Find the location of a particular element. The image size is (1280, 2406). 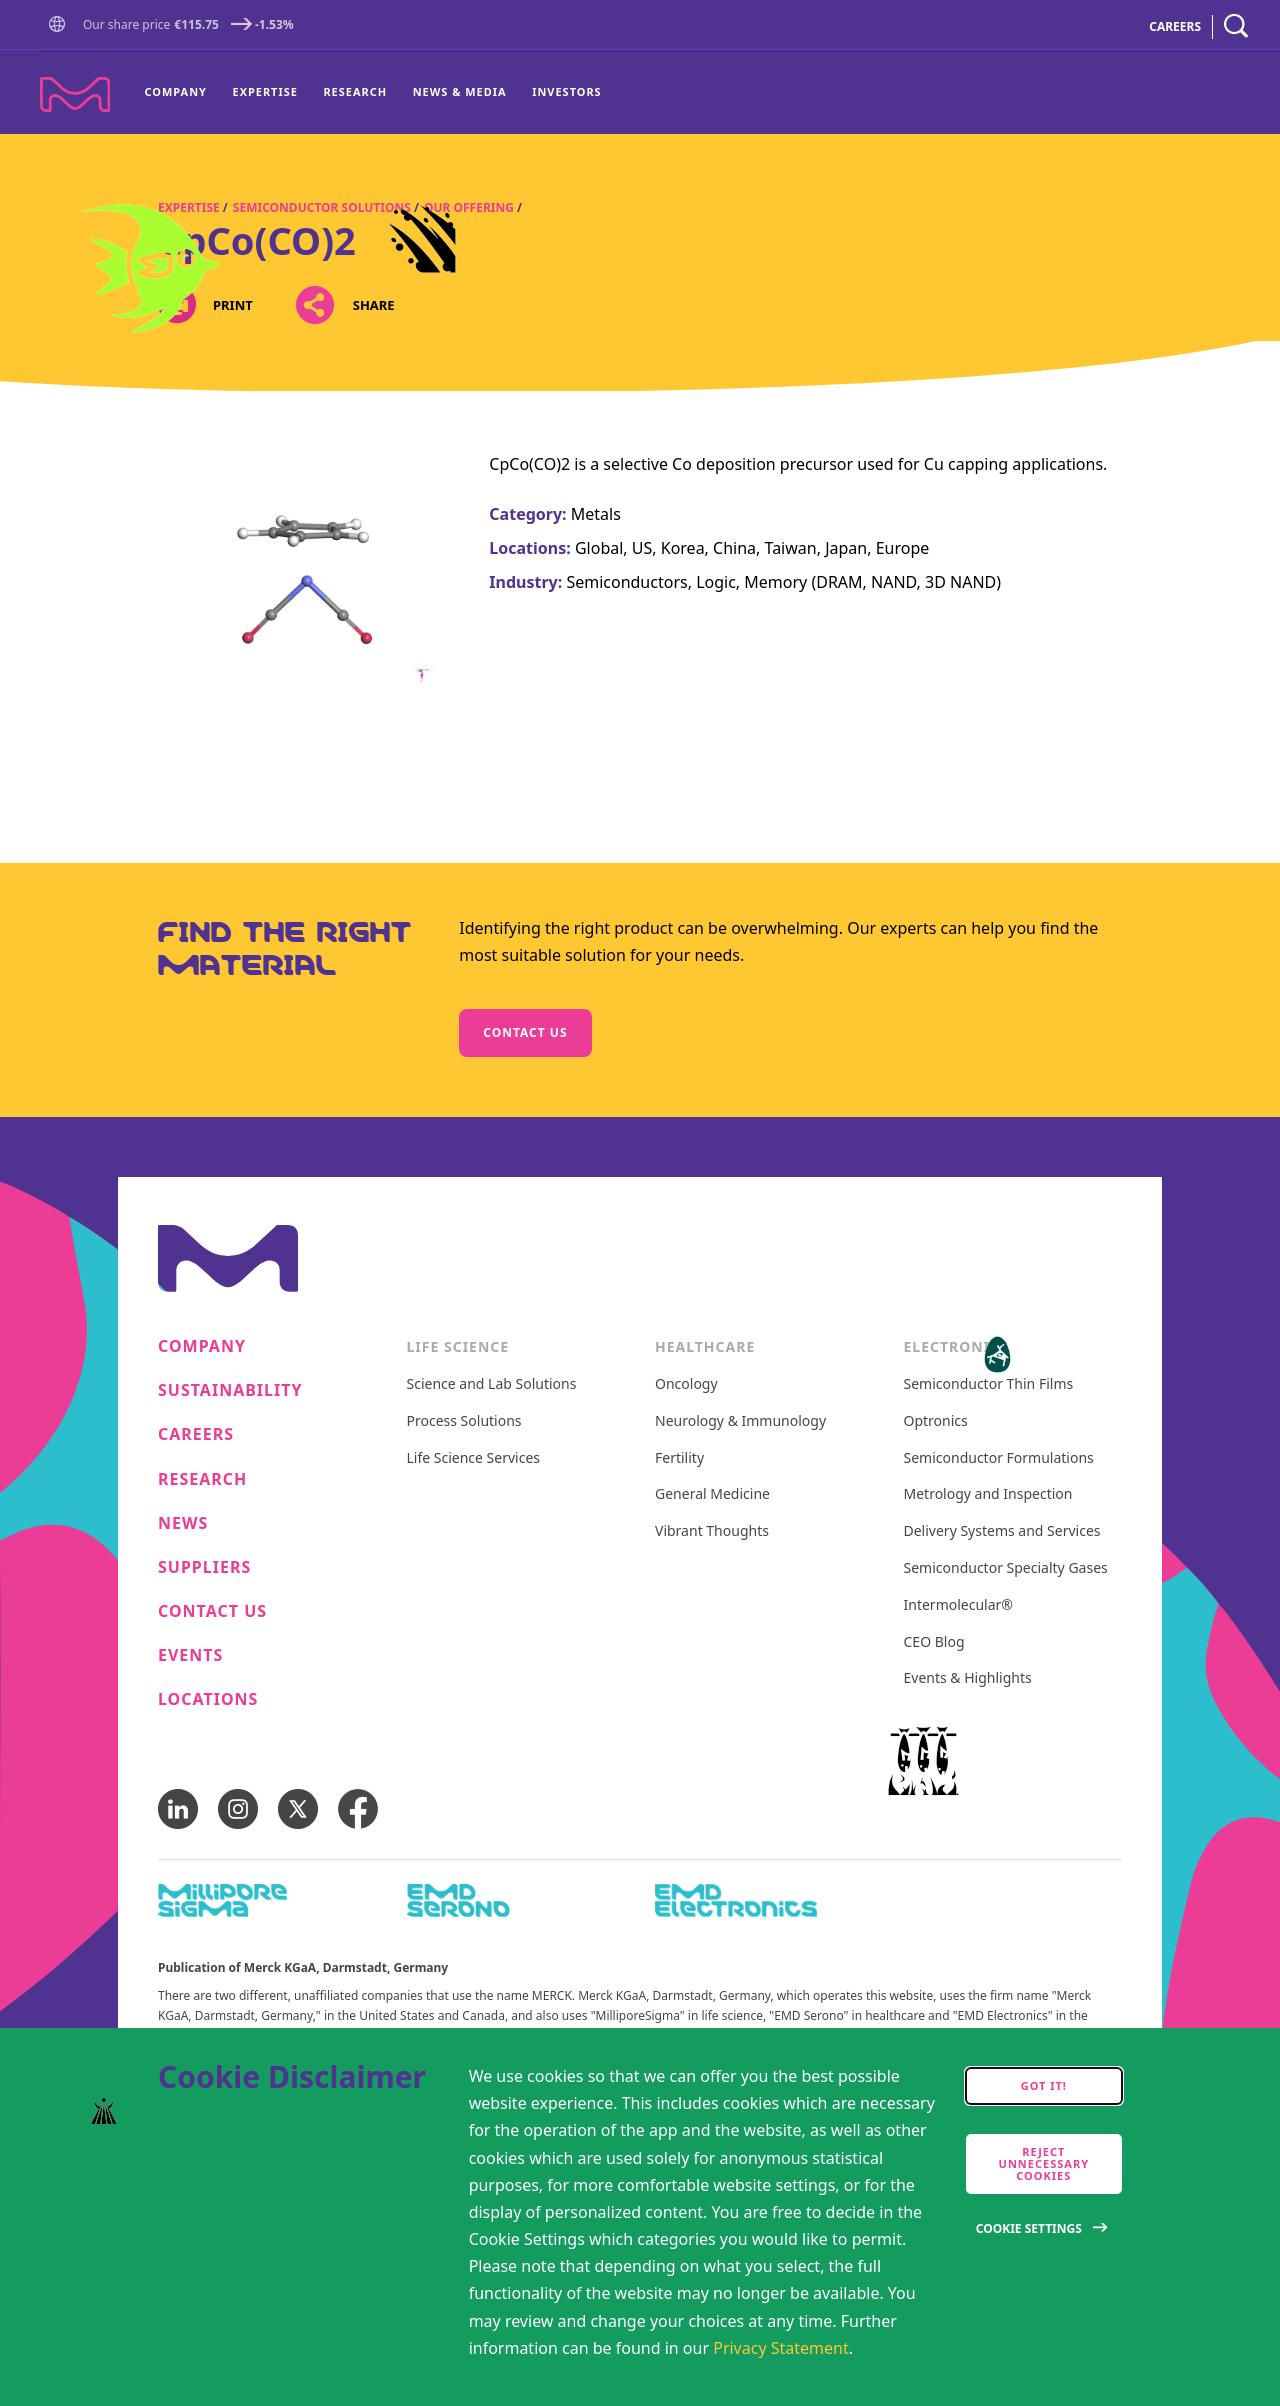

tropical fish icon for aquarium or marine-themed games is located at coordinates (150, 264).